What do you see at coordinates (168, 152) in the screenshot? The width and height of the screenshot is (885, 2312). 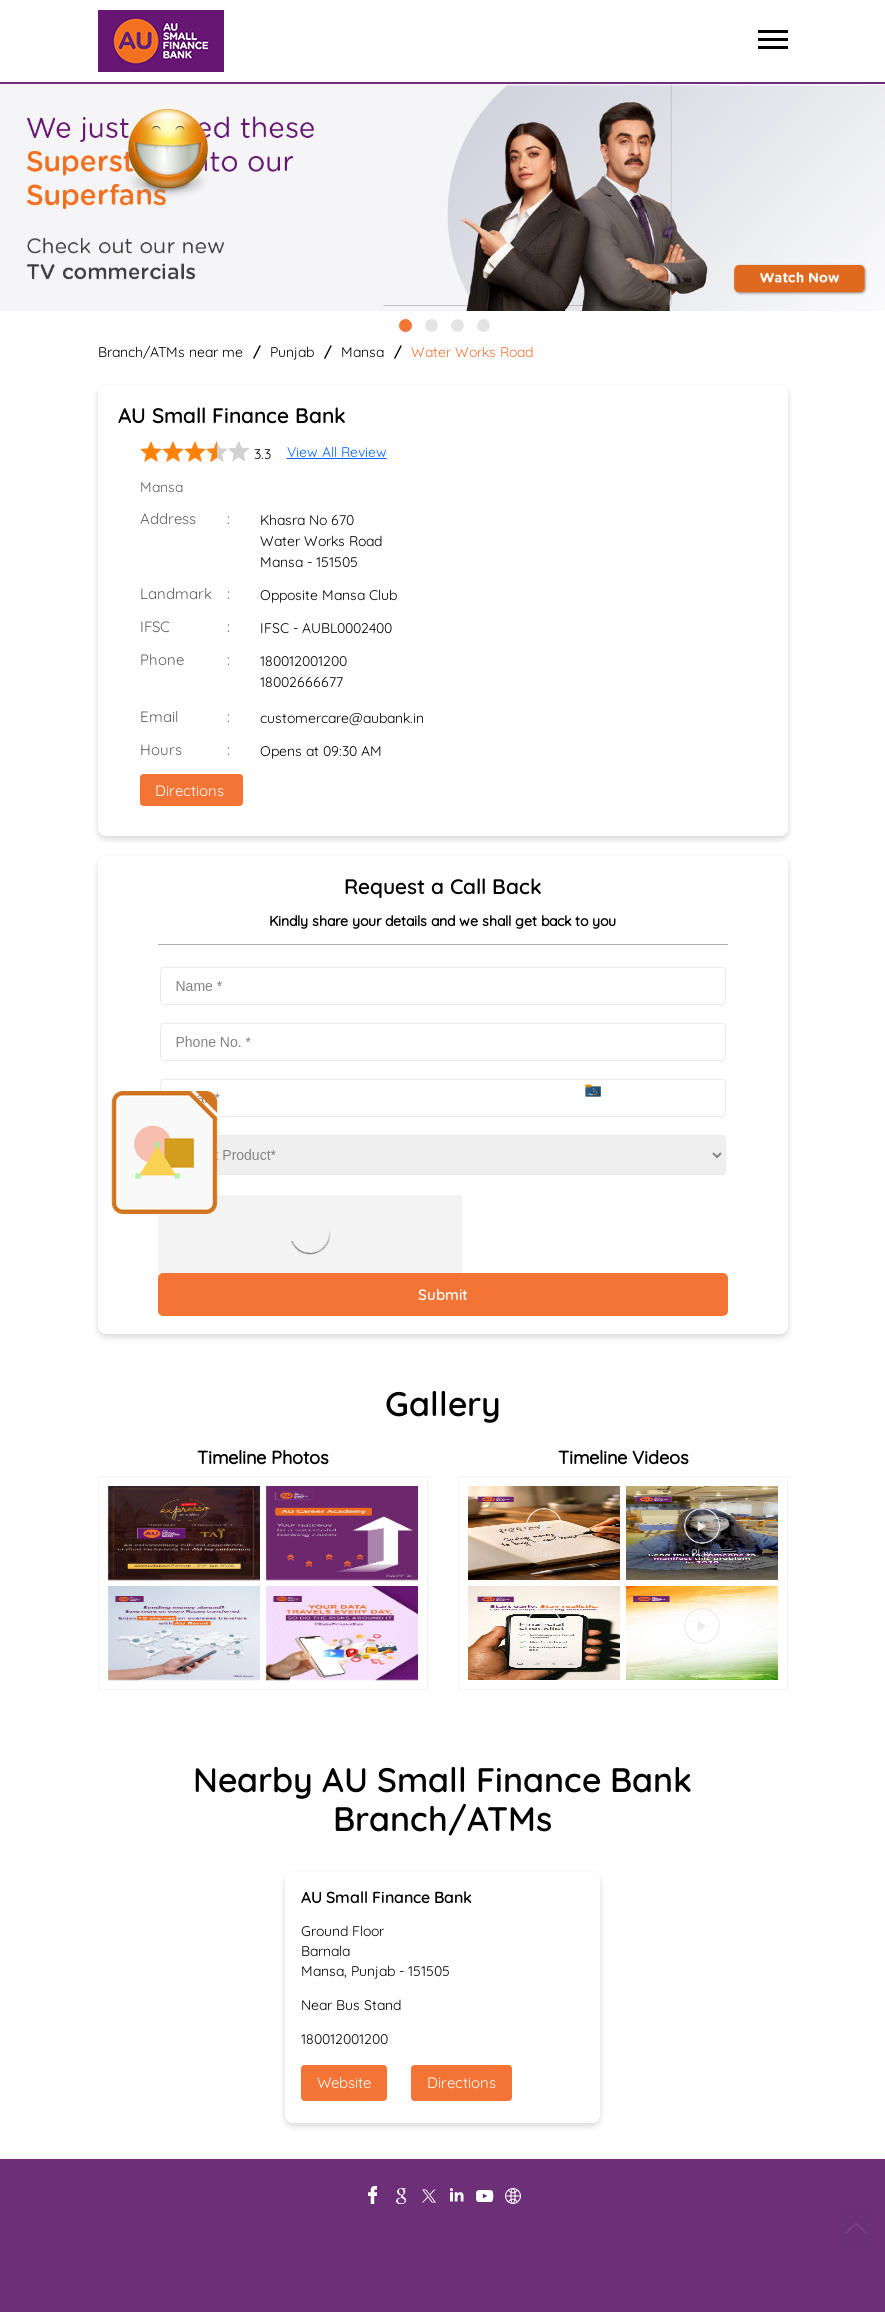 I see `react with laughter to a message` at bounding box center [168, 152].